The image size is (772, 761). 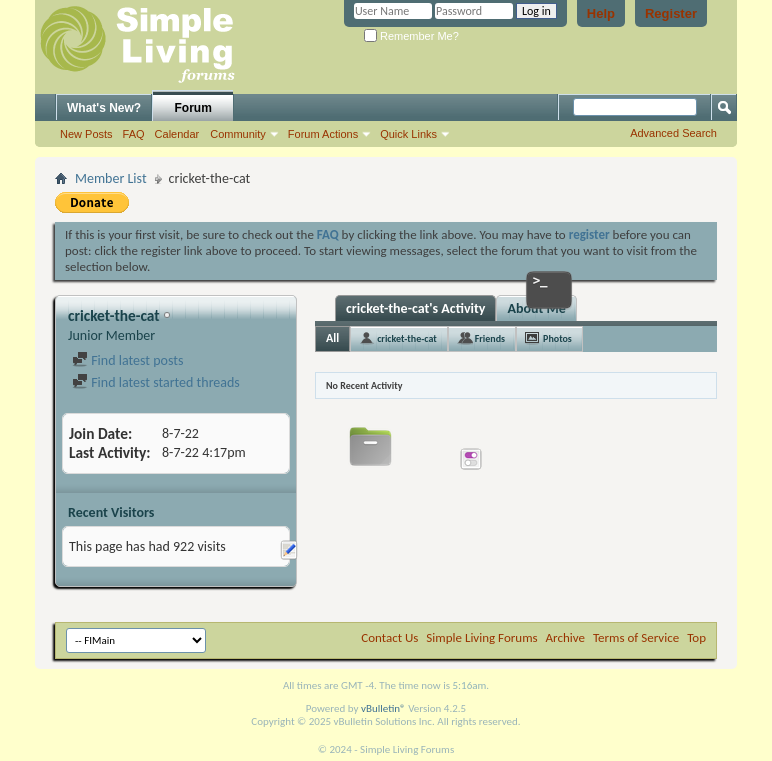 I want to click on open unity tweak tool settings, so click(x=471, y=459).